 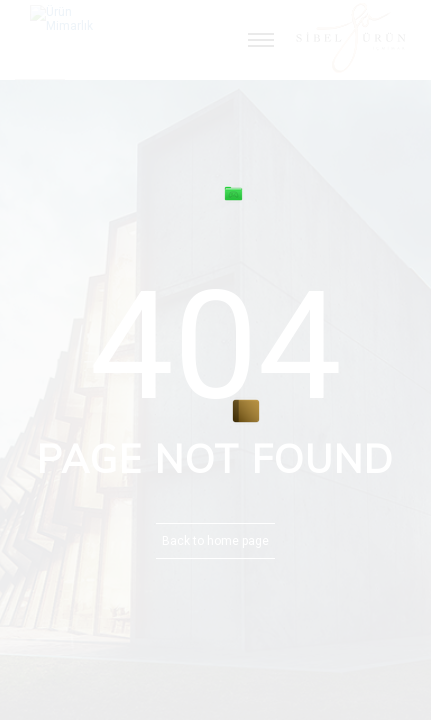 I want to click on access the desktop folder, so click(x=246, y=410).